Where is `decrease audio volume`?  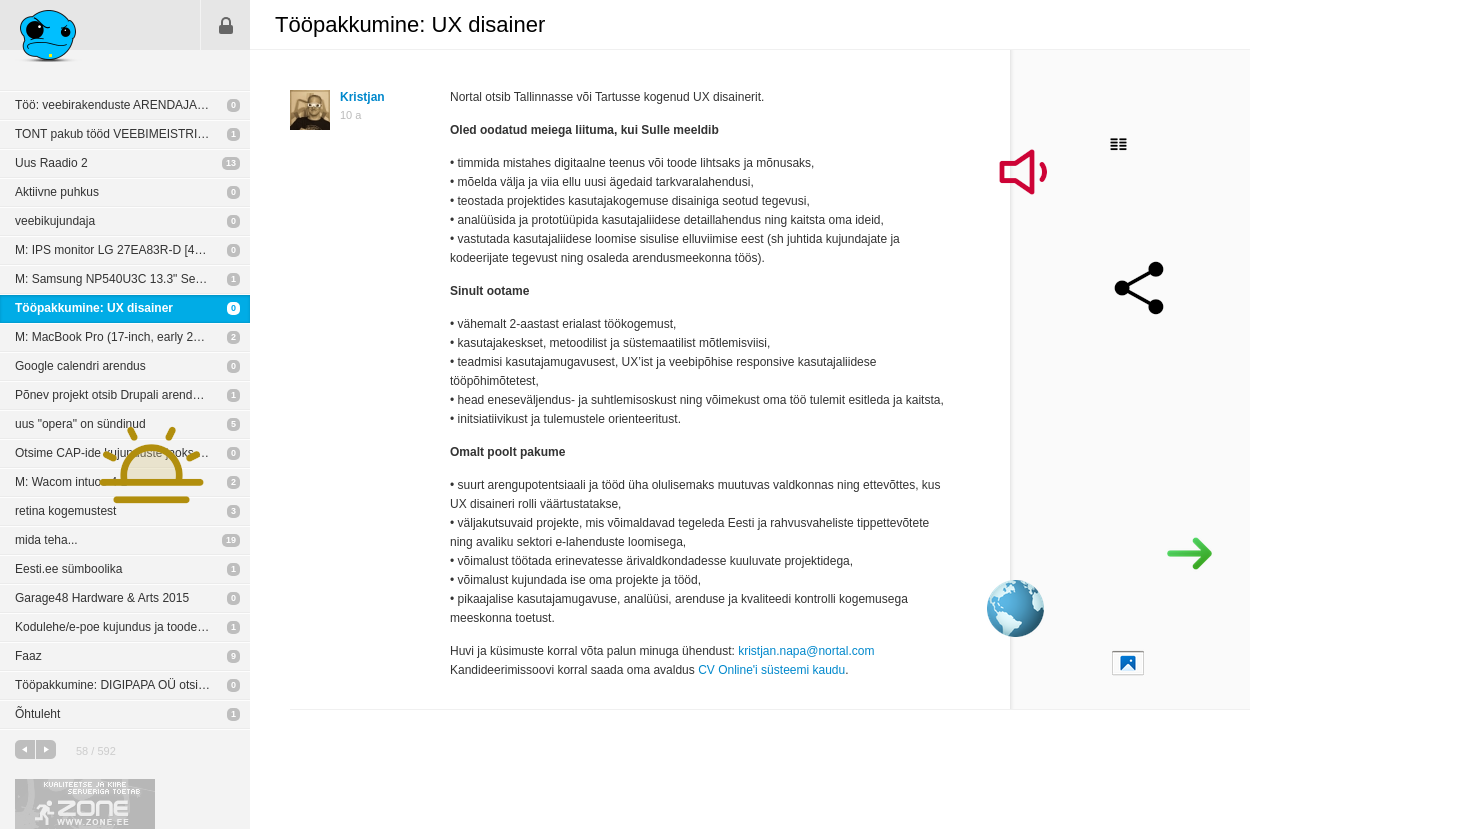
decrease audio volume is located at coordinates (1022, 172).